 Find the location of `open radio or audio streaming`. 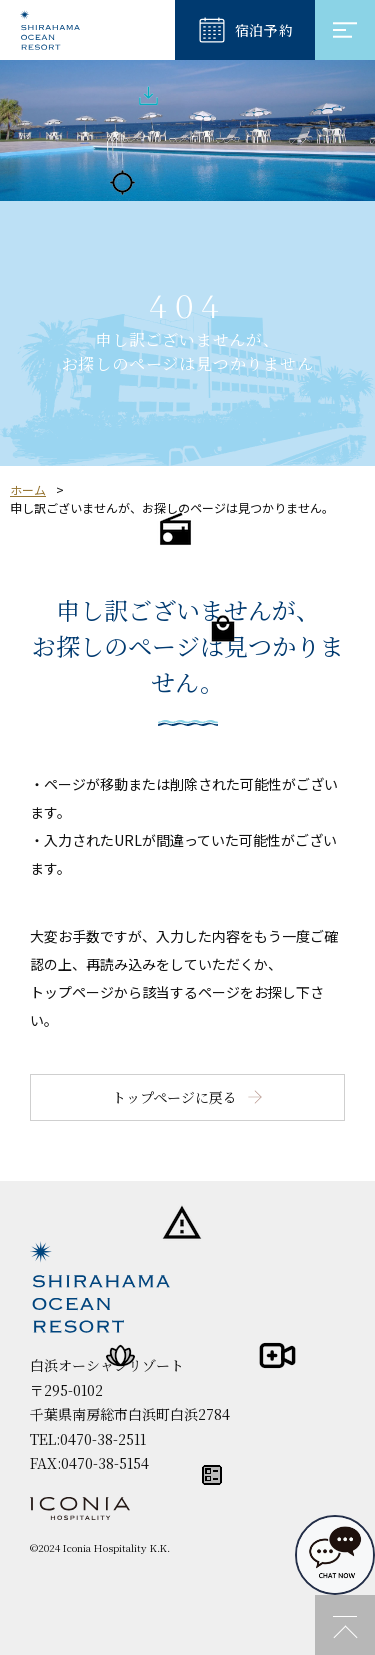

open radio or audio streaming is located at coordinates (175, 529).